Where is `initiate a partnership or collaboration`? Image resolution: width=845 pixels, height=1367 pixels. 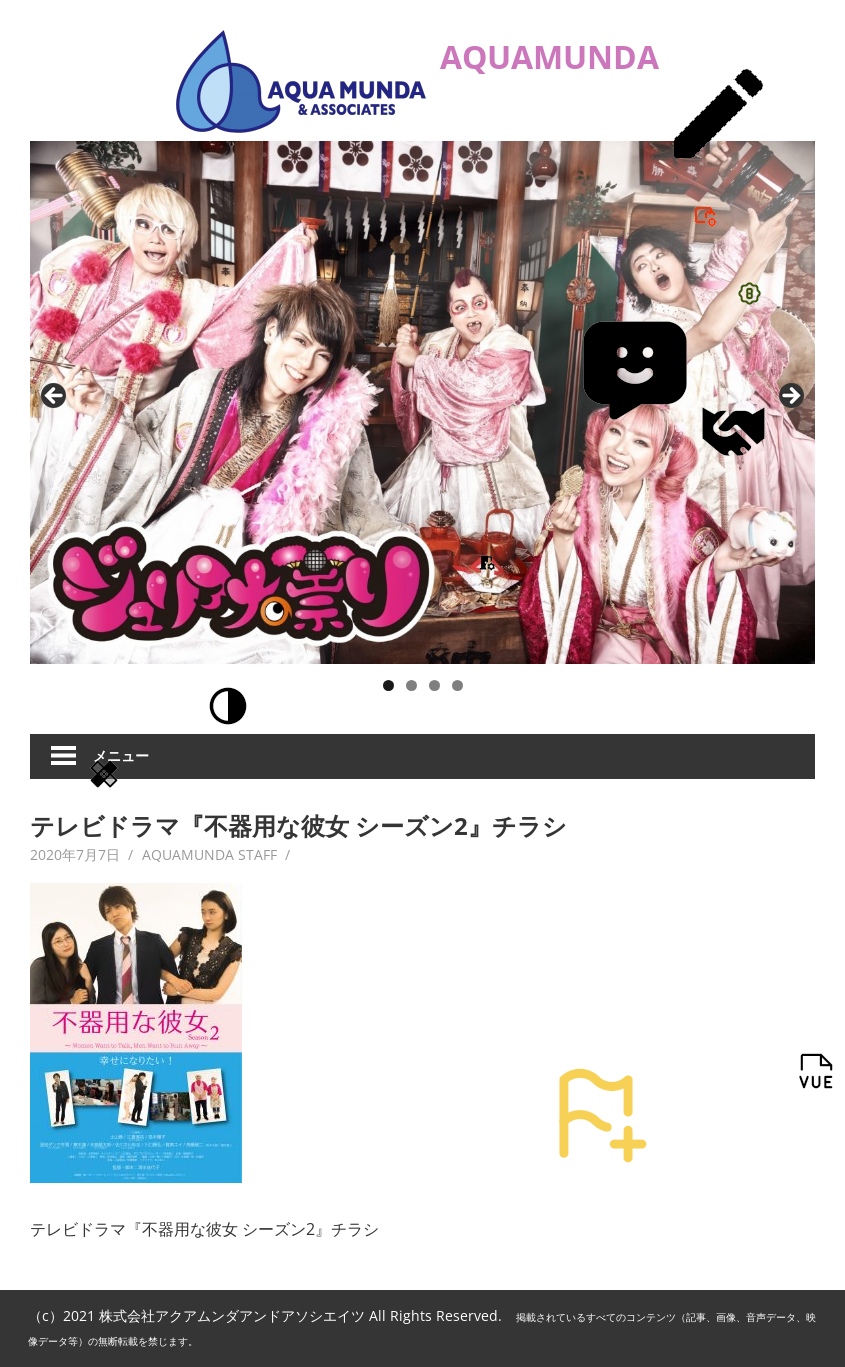 initiate a partnership or collaboration is located at coordinates (733, 431).